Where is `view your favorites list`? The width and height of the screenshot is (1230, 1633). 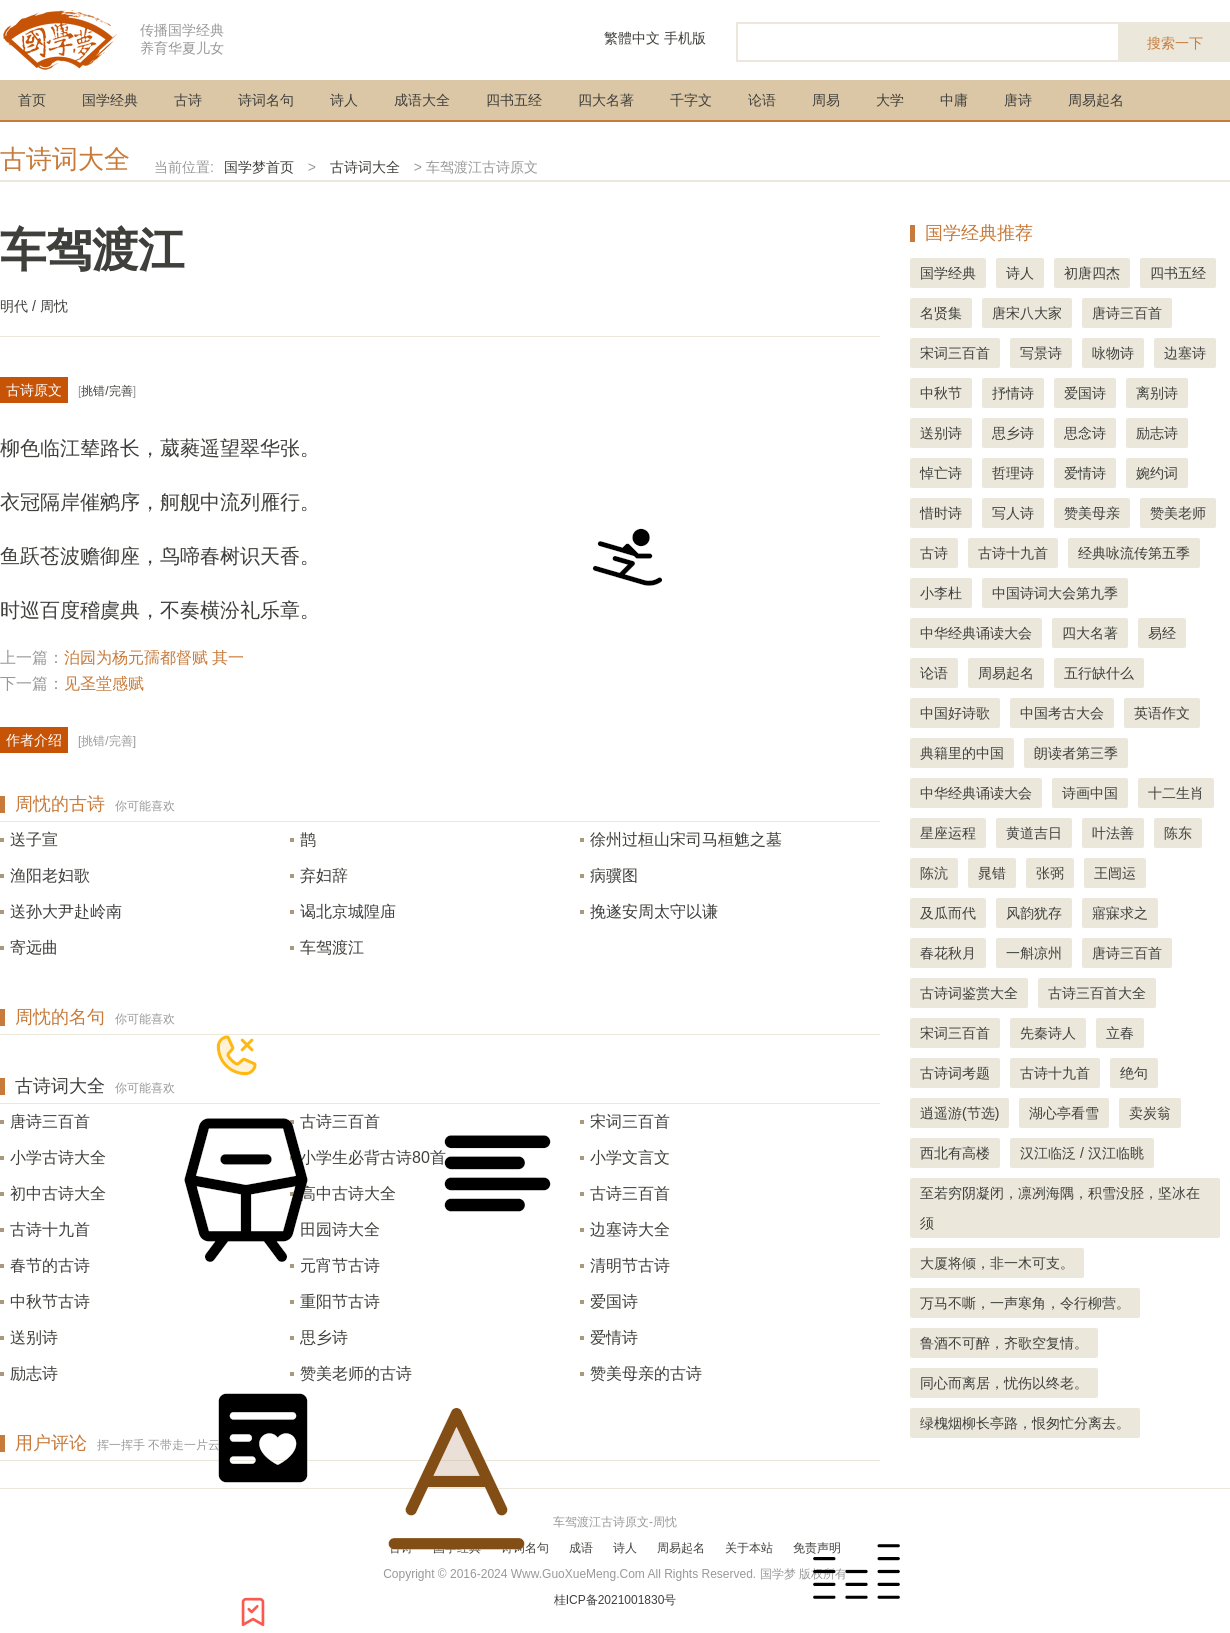
view your favorites list is located at coordinates (263, 1438).